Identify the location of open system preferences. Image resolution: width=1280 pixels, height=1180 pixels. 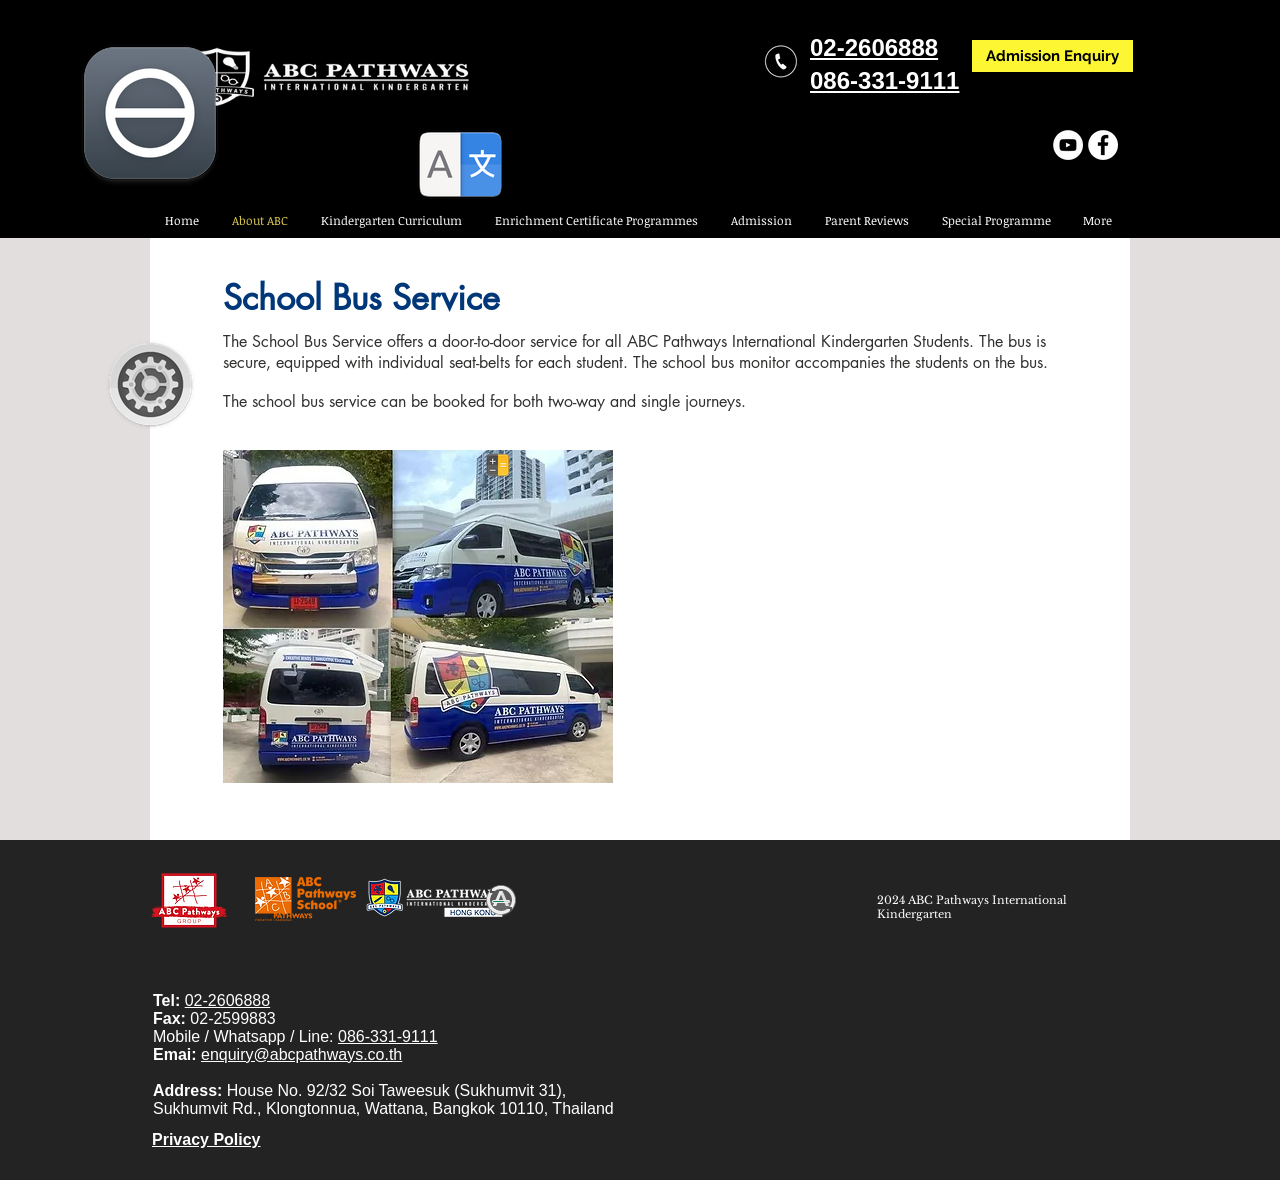
(150, 384).